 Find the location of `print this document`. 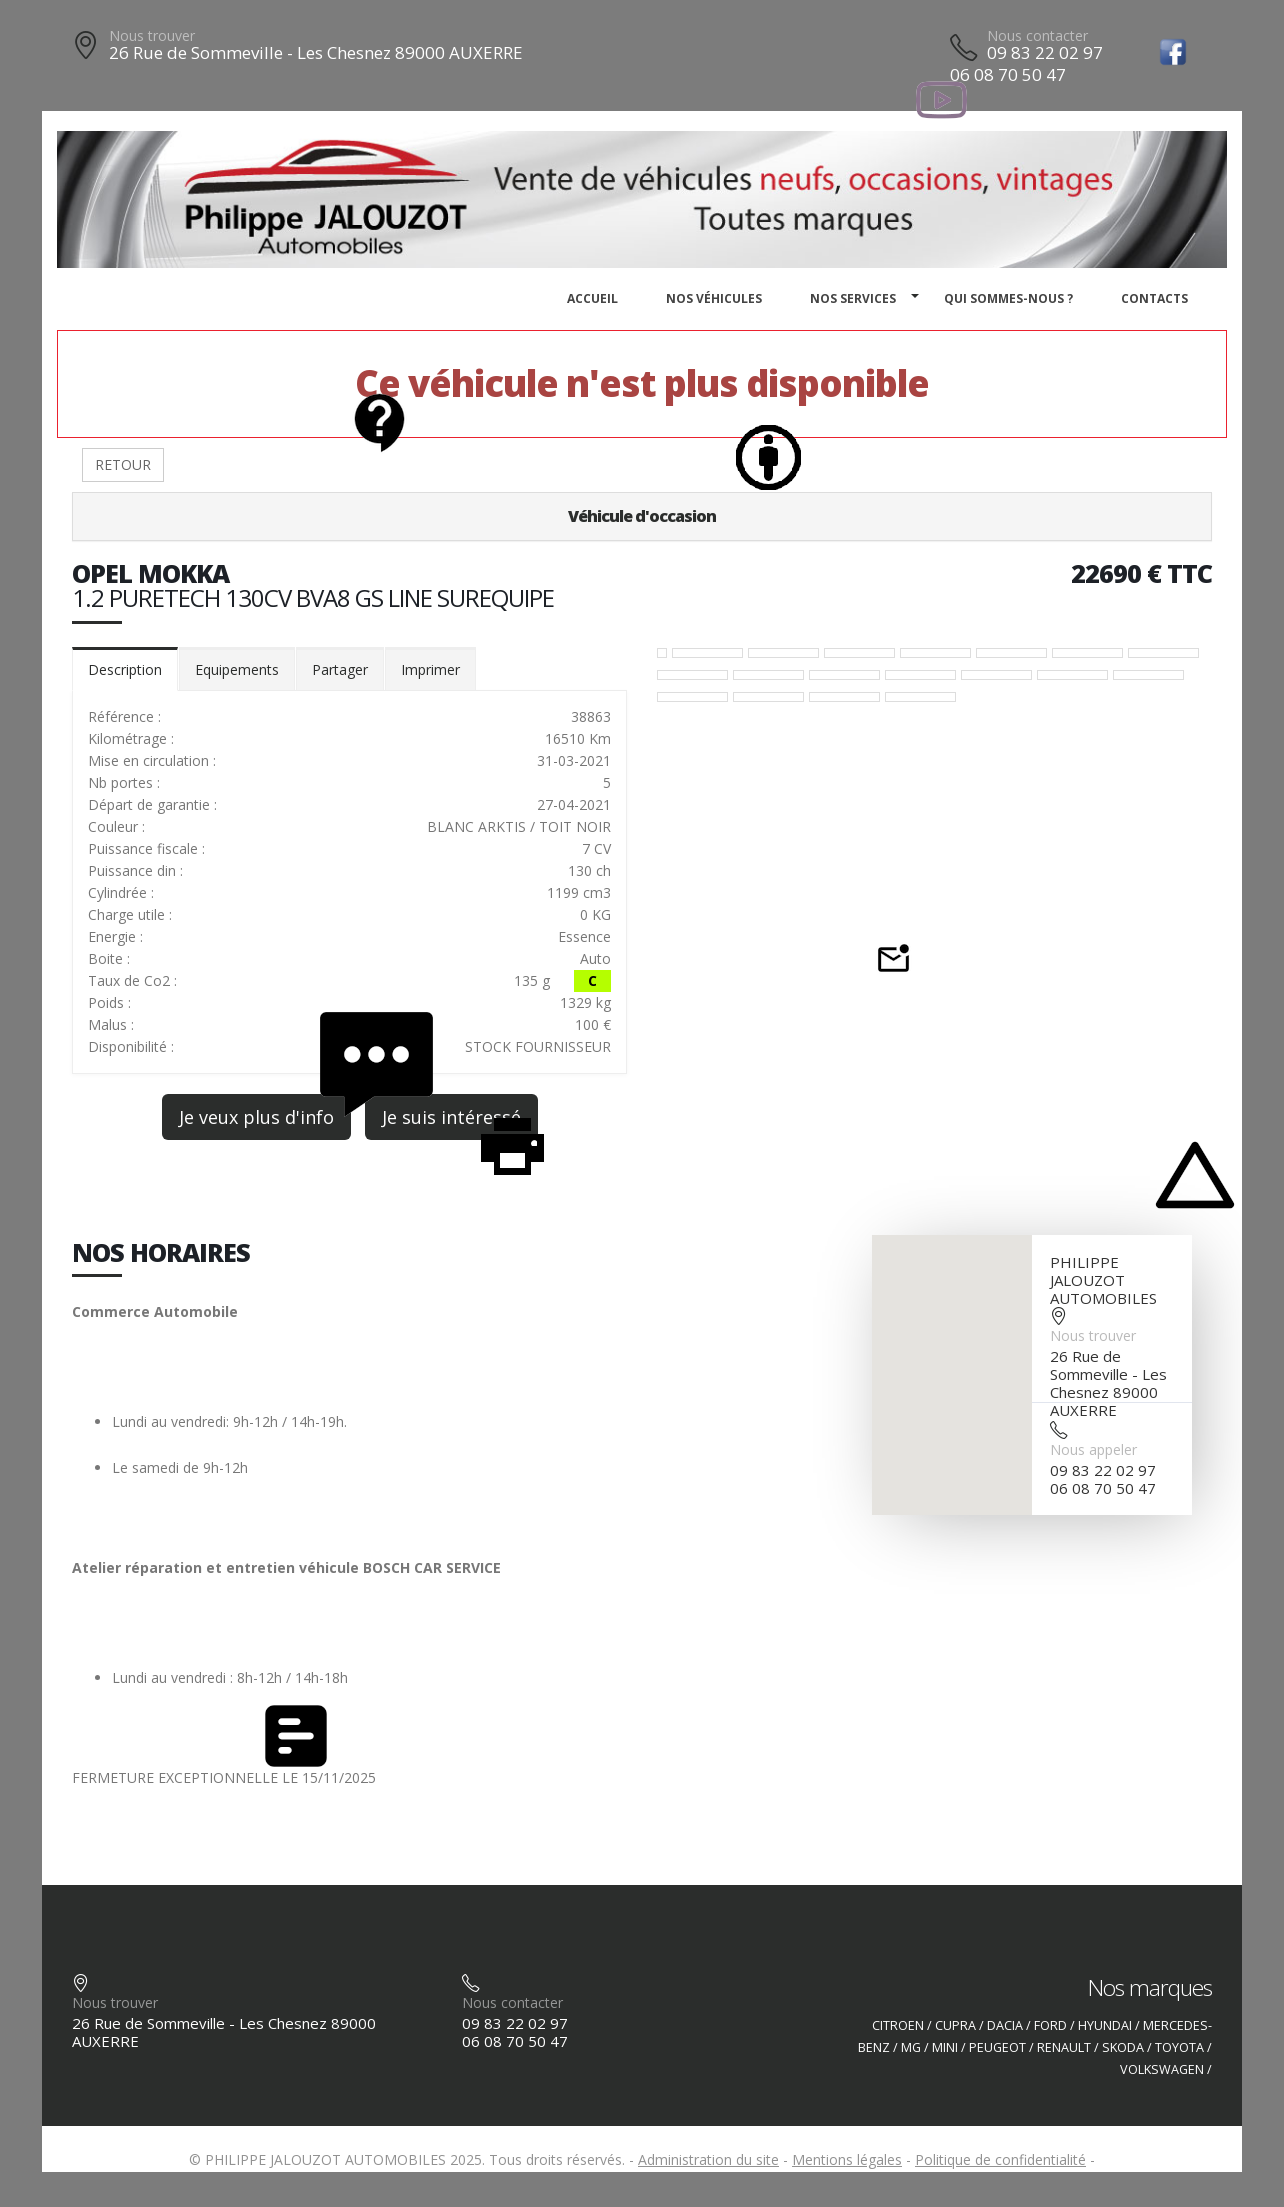

print this document is located at coordinates (512, 1146).